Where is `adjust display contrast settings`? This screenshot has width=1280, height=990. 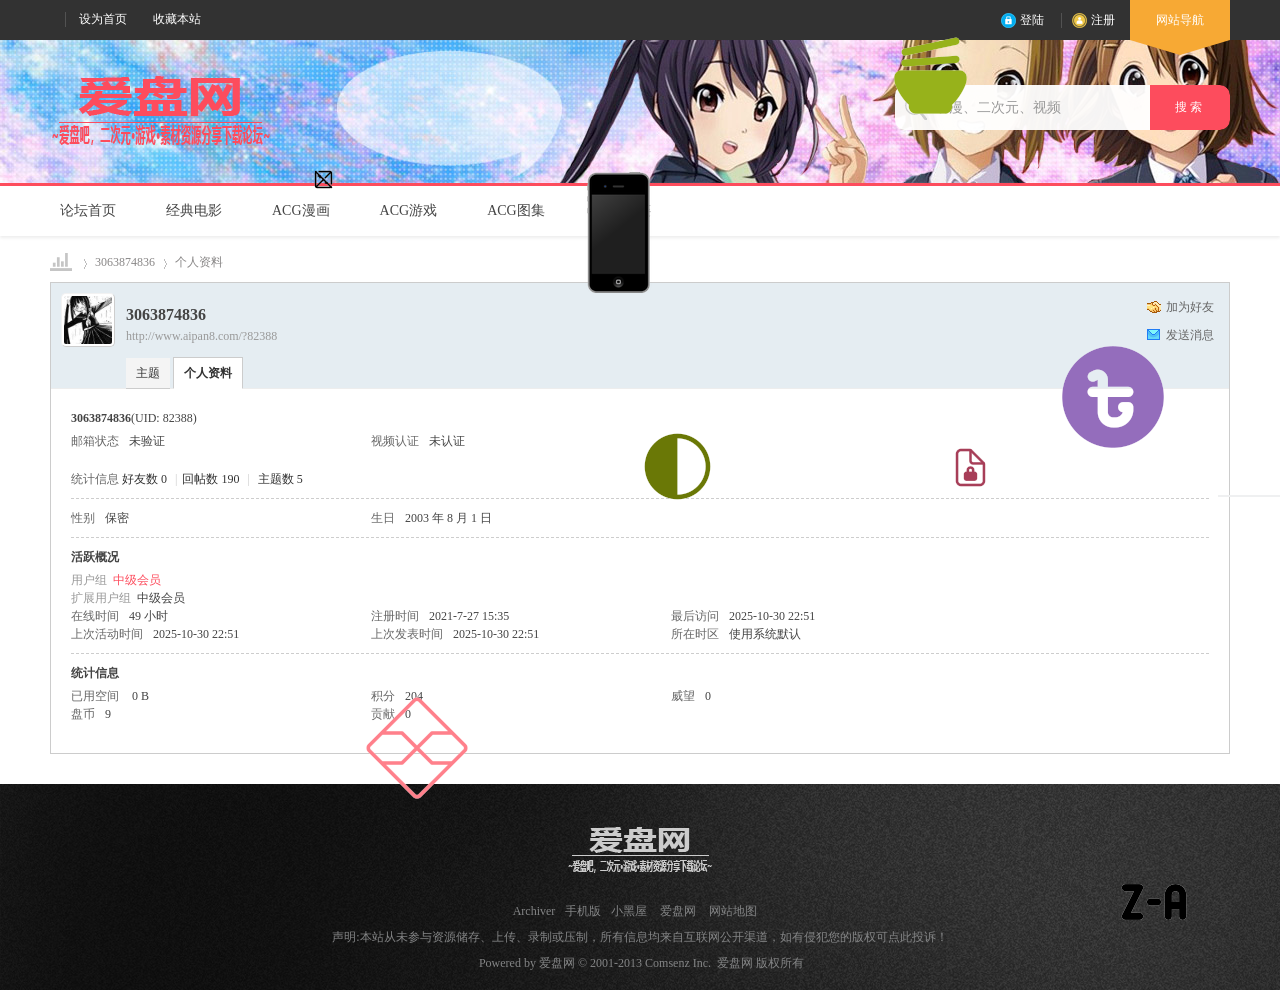 adjust display contrast settings is located at coordinates (677, 466).